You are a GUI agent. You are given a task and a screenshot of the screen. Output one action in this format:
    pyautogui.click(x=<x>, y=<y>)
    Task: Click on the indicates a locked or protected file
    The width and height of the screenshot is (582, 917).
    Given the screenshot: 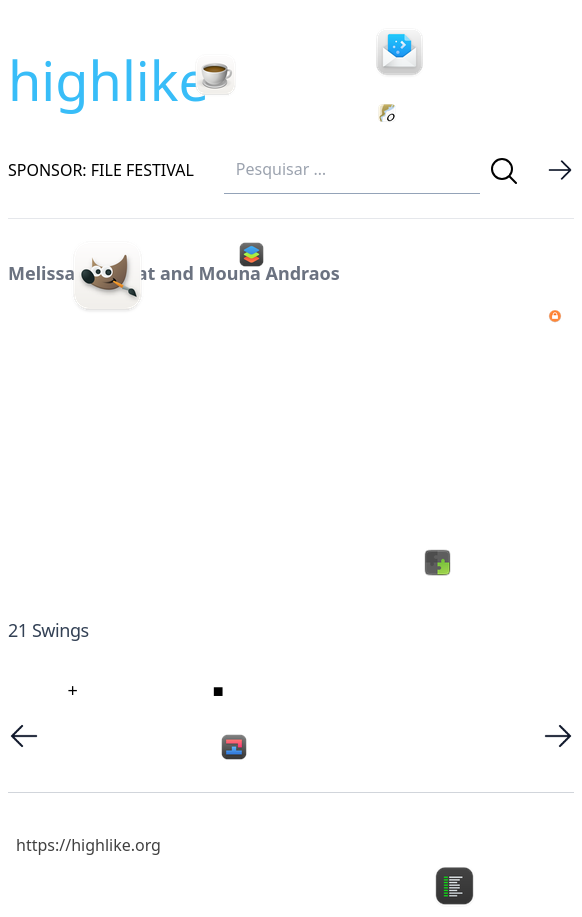 What is the action you would take?
    pyautogui.click(x=555, y=316)
    